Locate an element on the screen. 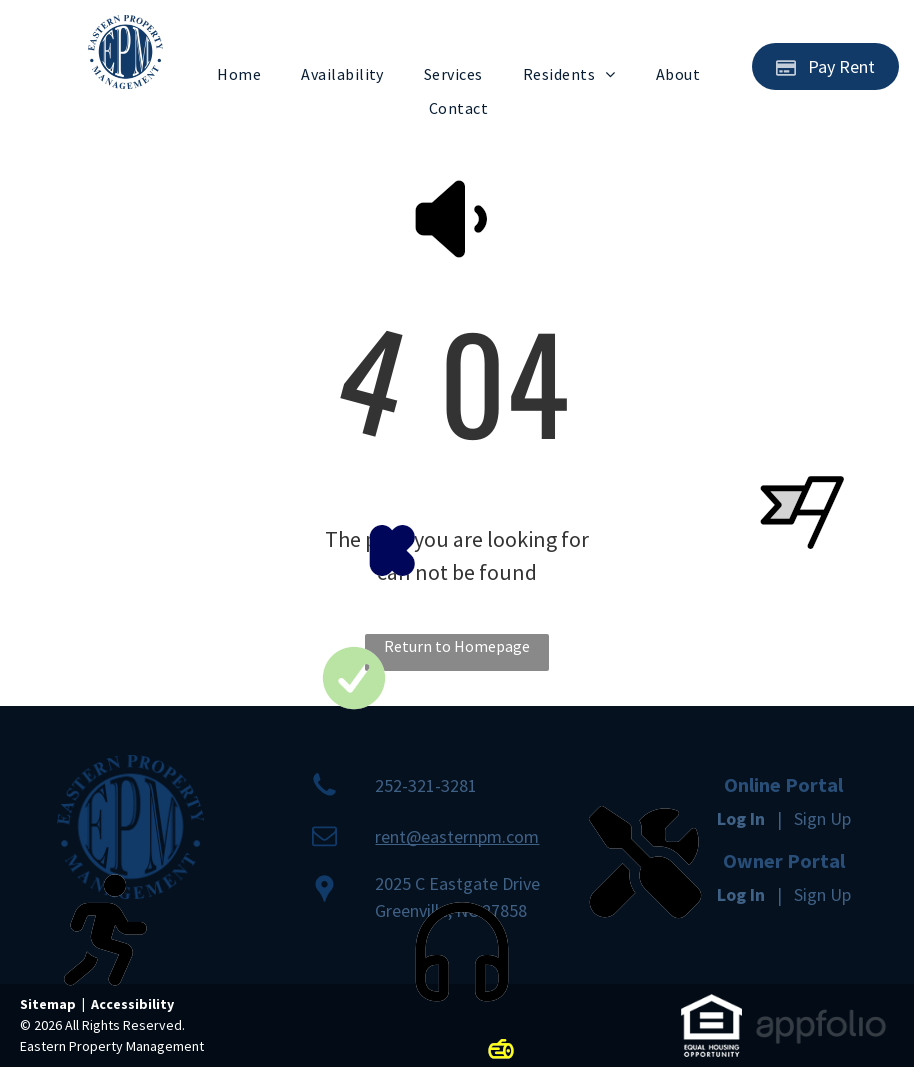 This screenshot has height=1067, width=914. indicates successful completion of an action is located at coordinates (354, 678).